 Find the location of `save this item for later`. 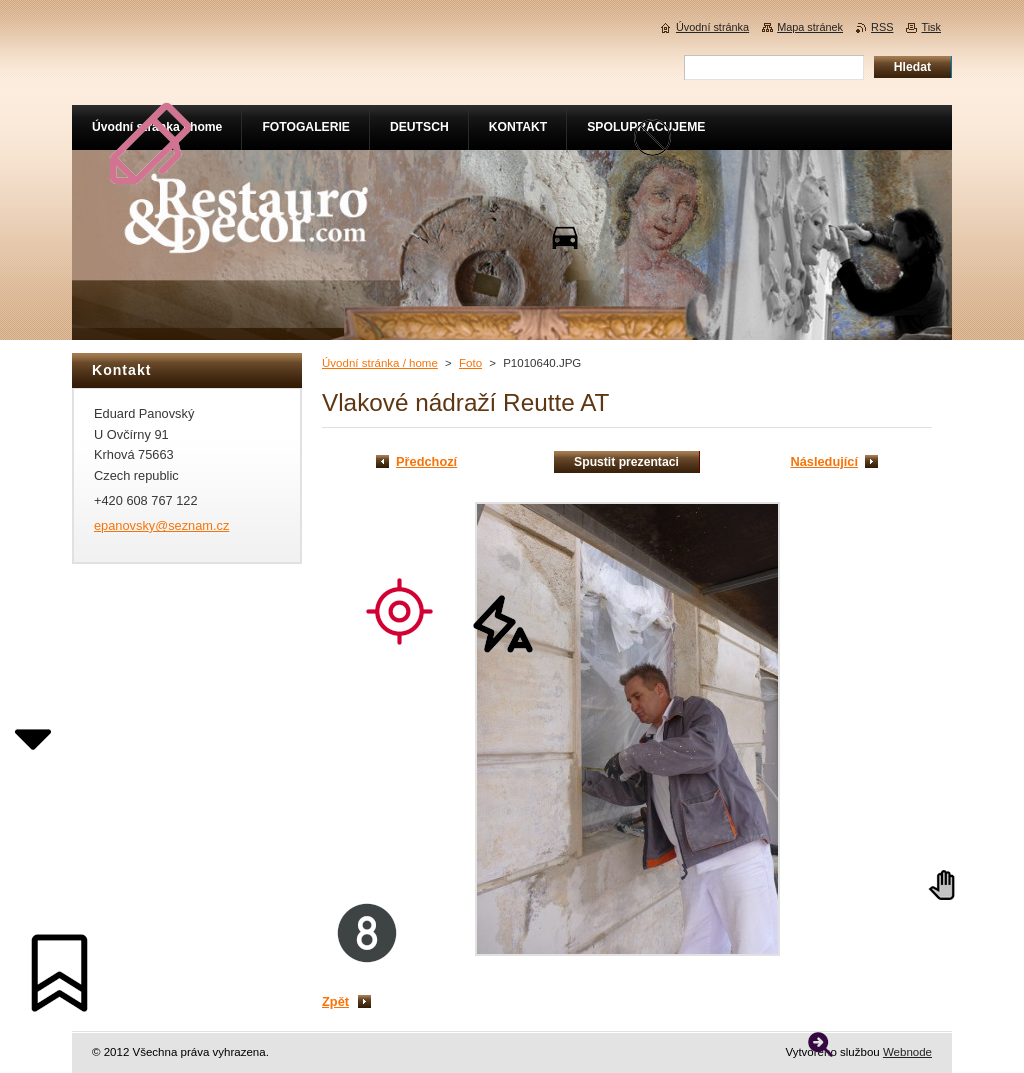

save this item for later is located at coordinates (59, 971).